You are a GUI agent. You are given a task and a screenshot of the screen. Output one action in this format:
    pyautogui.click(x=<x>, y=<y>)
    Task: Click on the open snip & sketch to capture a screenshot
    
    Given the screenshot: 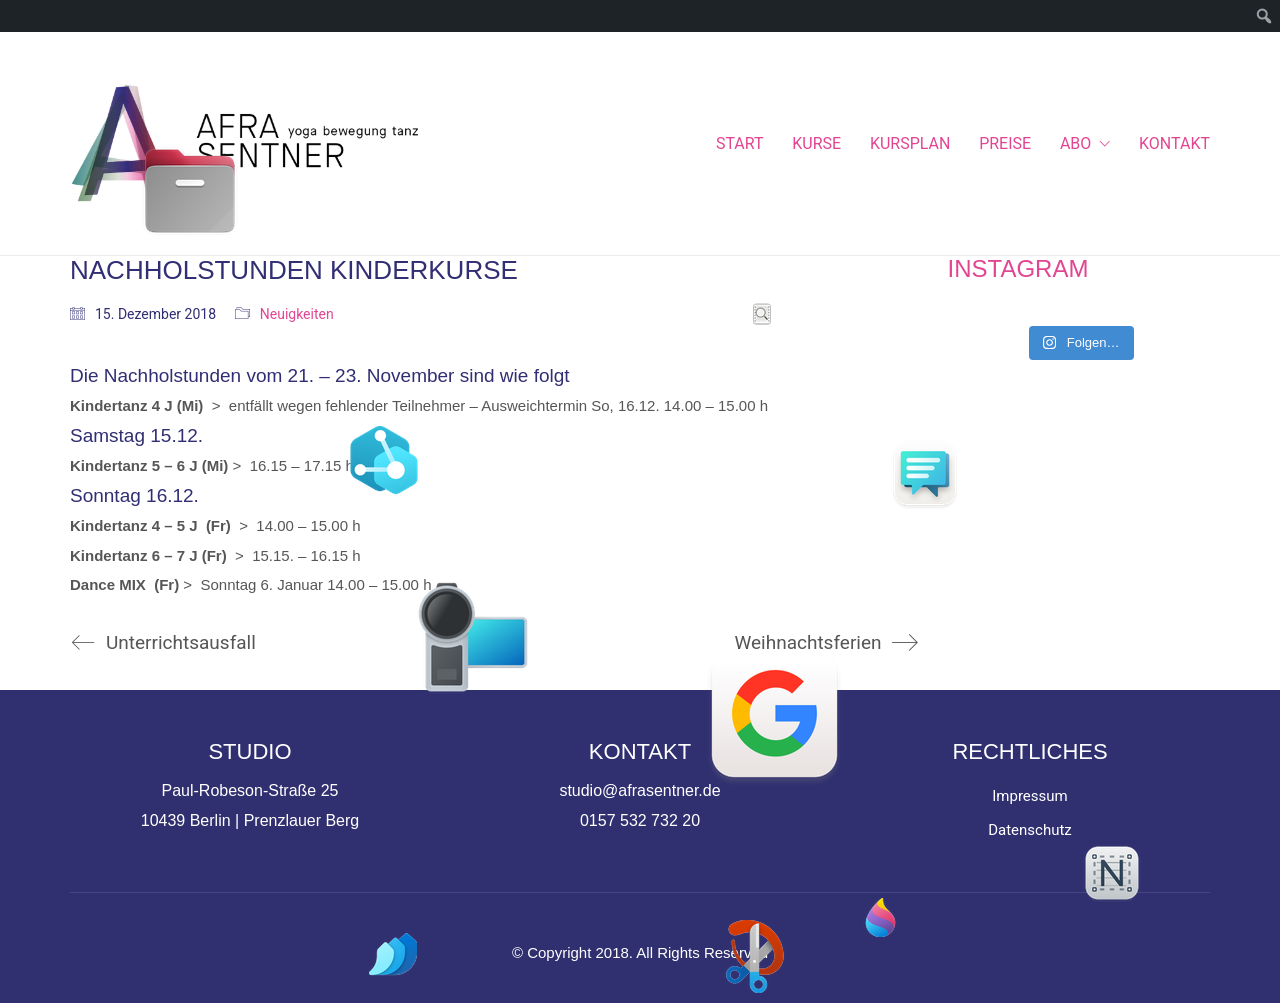 What is the action you would take?
    pyautogui.click(x=754, y=956)
    